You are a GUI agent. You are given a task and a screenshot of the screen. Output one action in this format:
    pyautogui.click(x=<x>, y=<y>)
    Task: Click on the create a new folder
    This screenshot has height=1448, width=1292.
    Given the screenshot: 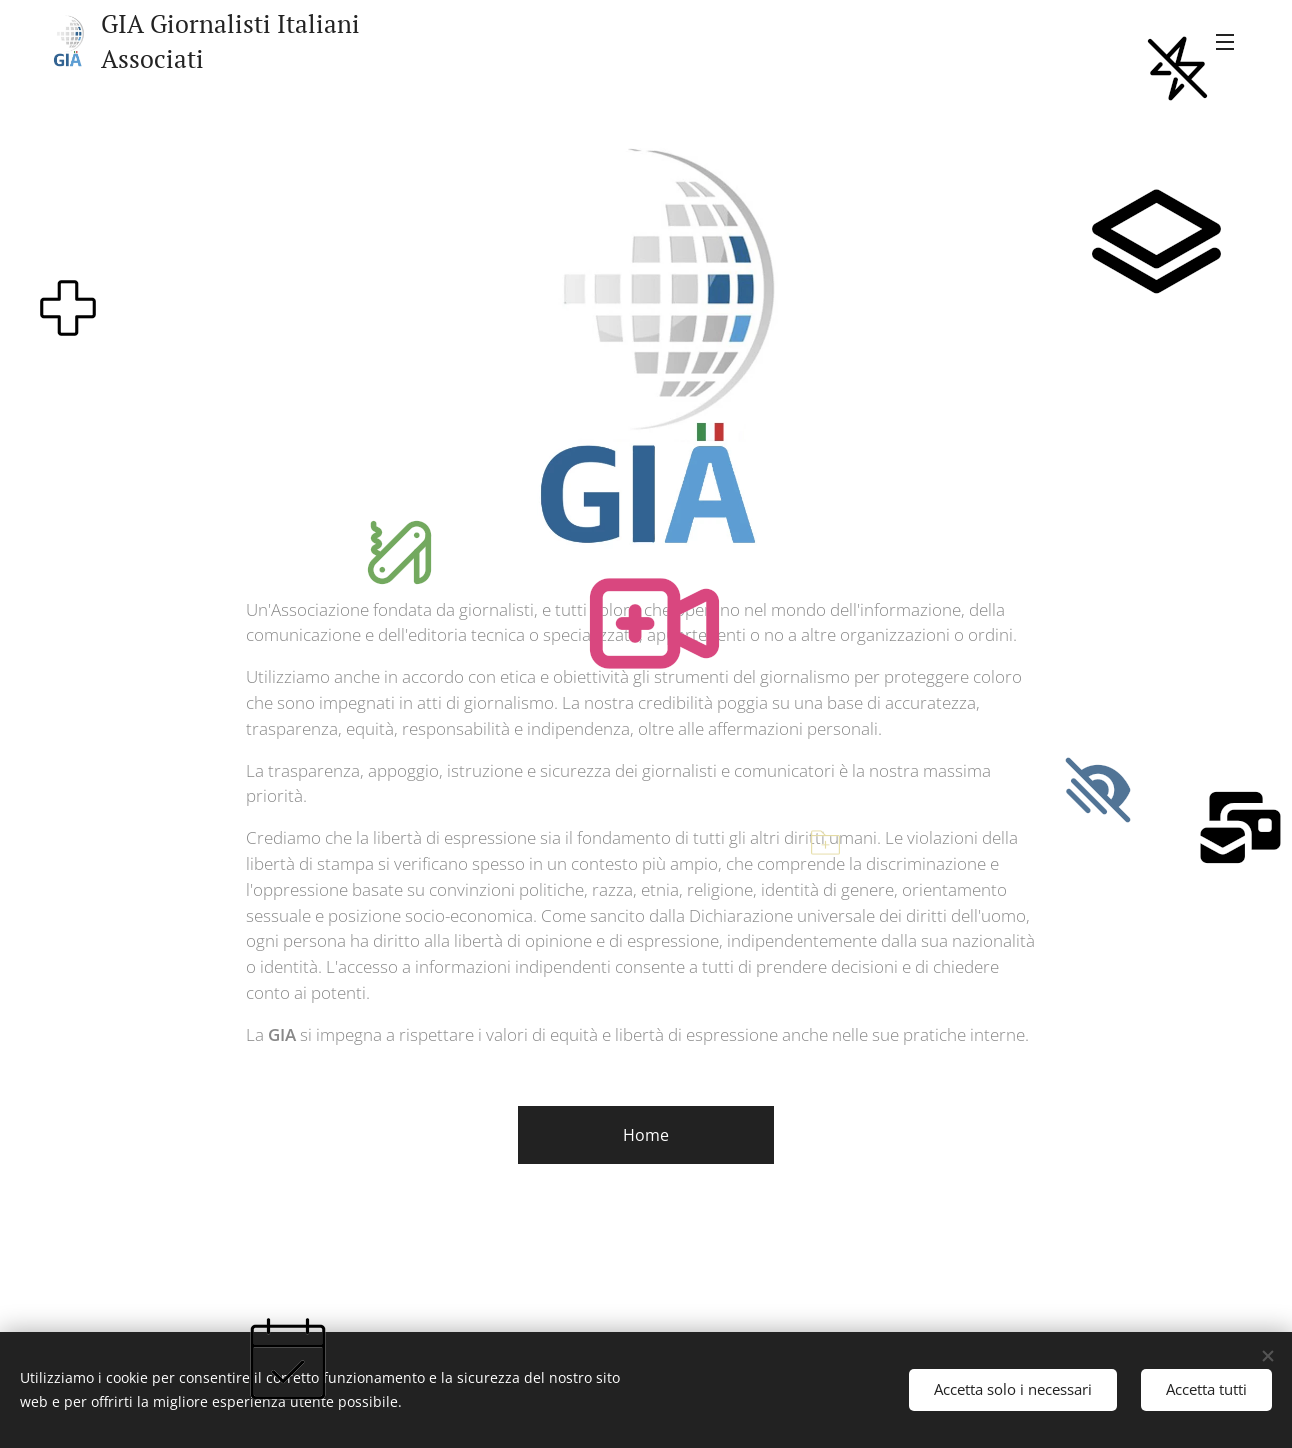 What is the action you would take?
    pyautogui.click(x=825, y=842)
    